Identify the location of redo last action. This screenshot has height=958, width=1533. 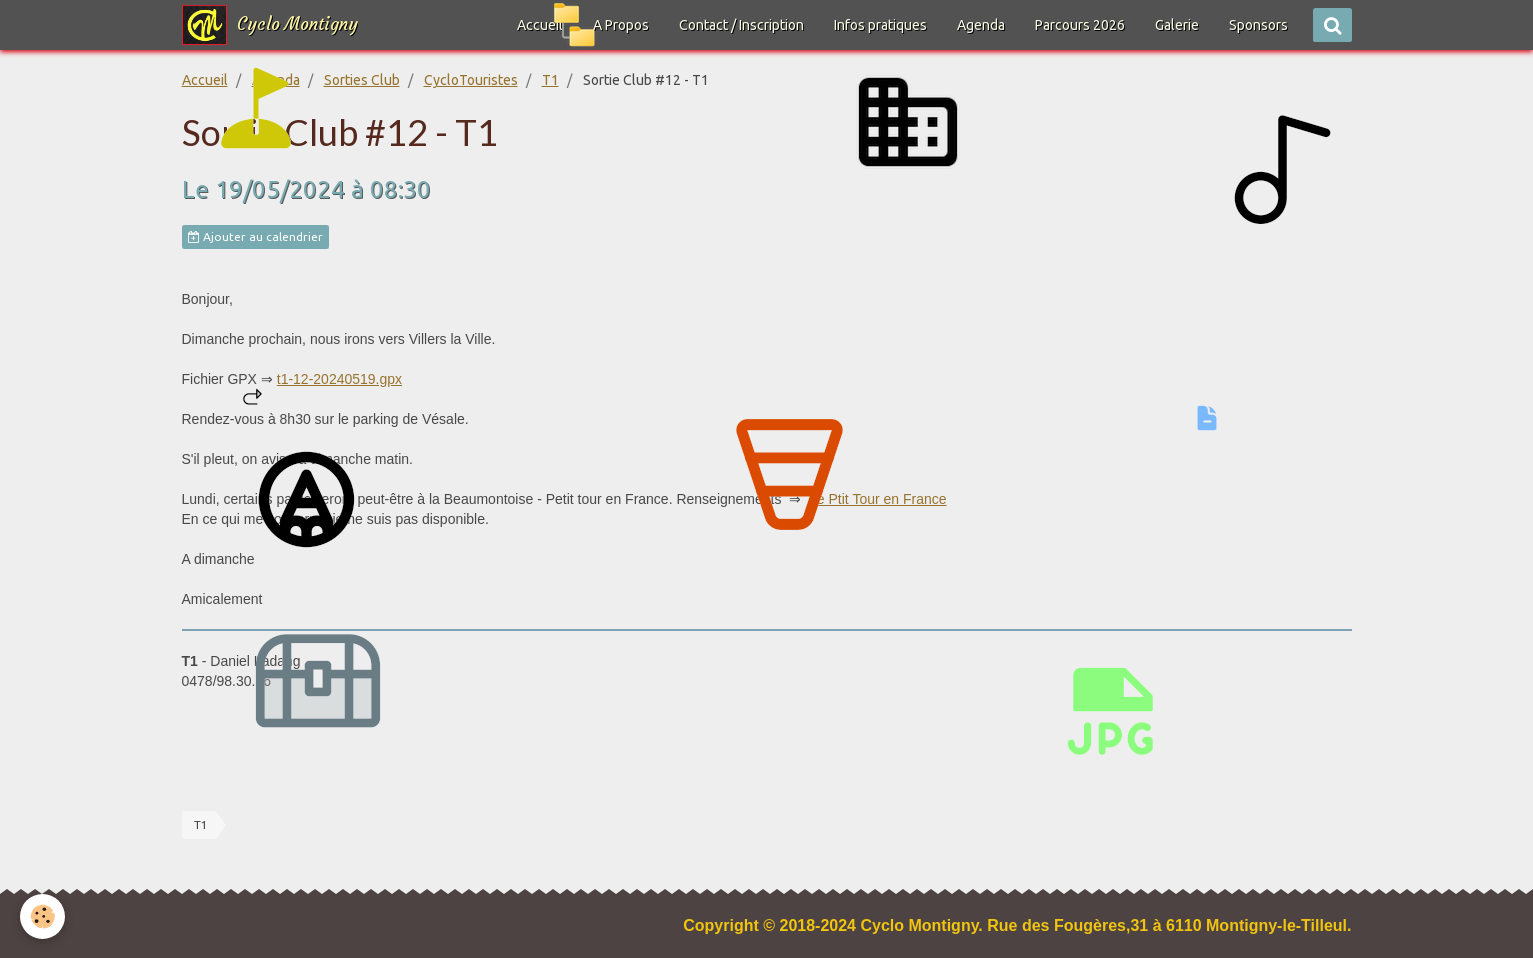
(252, 397).